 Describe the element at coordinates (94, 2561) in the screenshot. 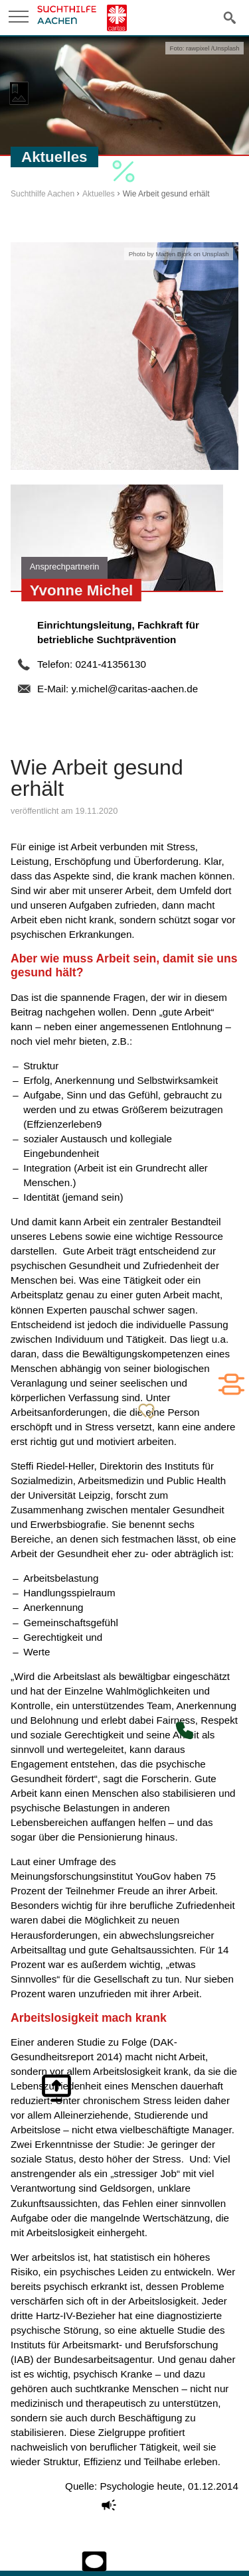

I see `apply vignette effect to photo` at that location.